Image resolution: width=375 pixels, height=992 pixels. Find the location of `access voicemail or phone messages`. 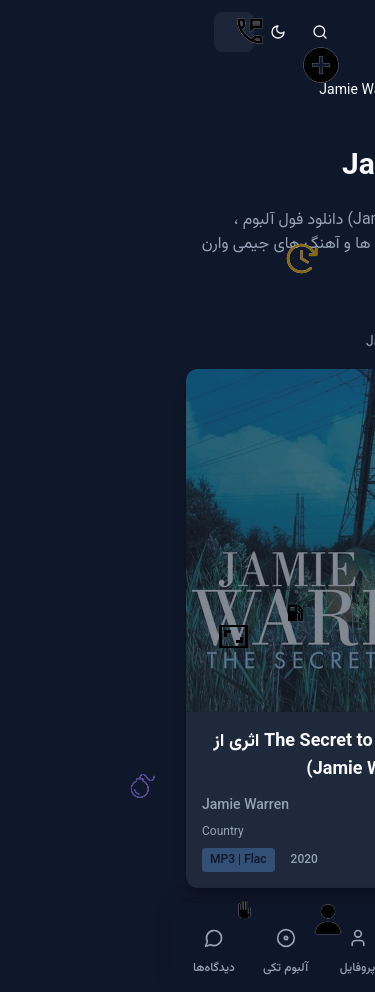

access voicemail or phone messages is located at coordinates (250, 31).